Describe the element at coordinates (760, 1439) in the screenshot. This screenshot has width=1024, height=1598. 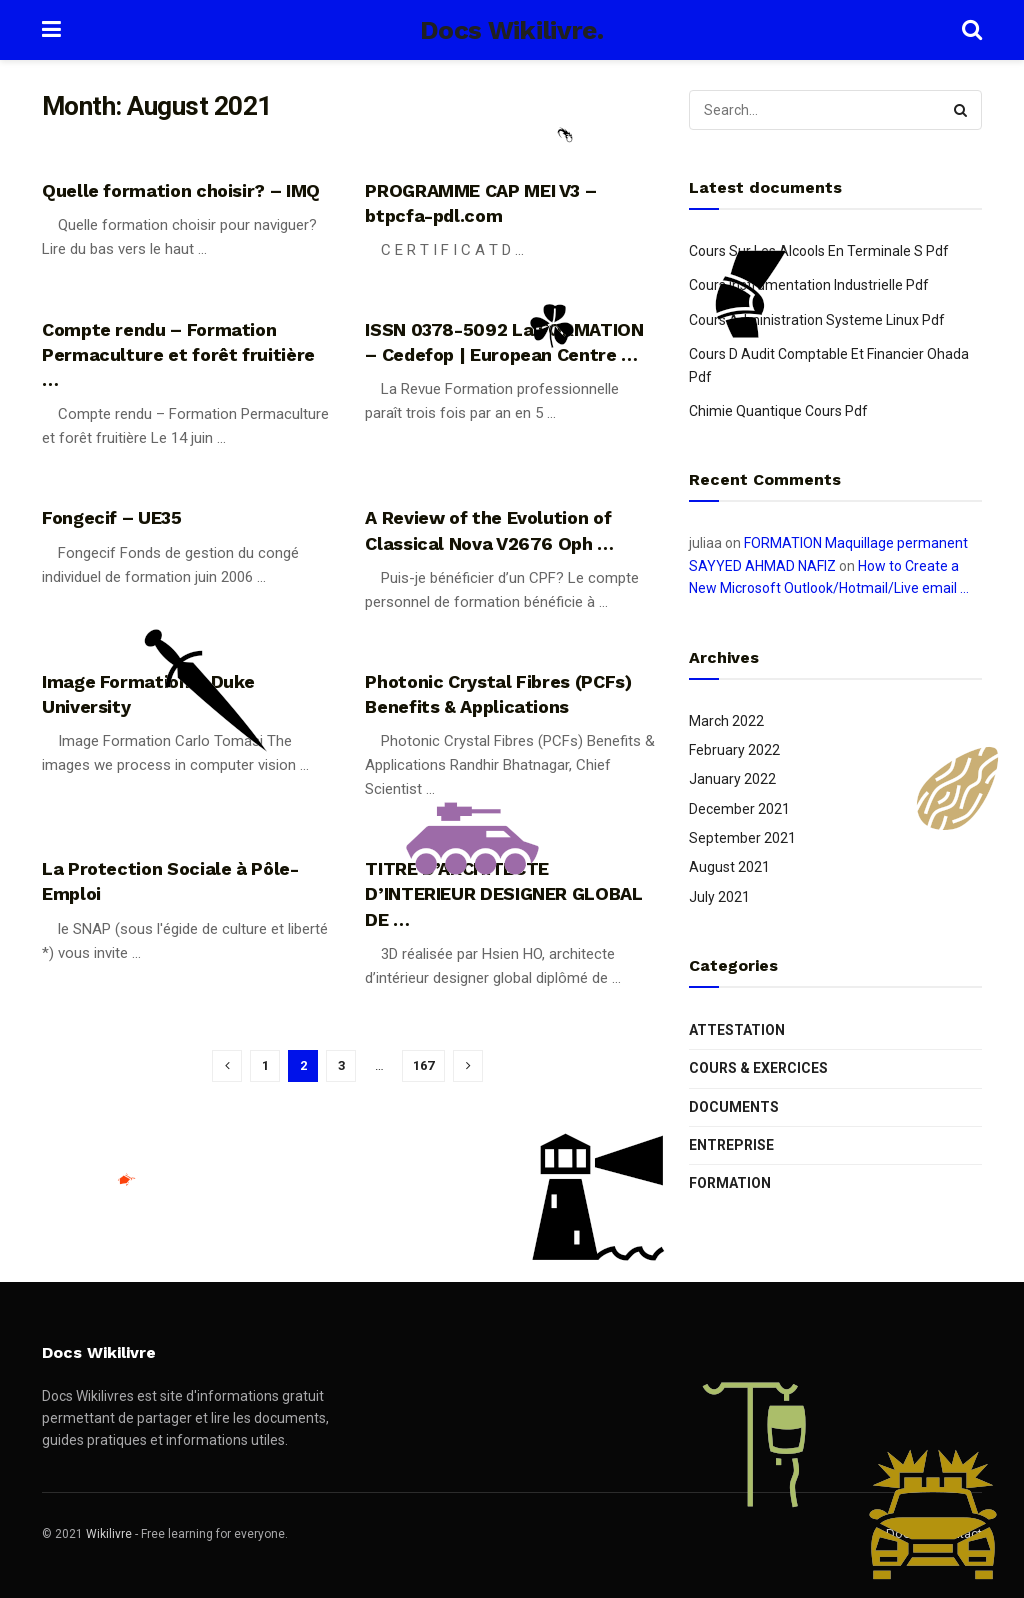
I see `access medical or health-related features` at that location.